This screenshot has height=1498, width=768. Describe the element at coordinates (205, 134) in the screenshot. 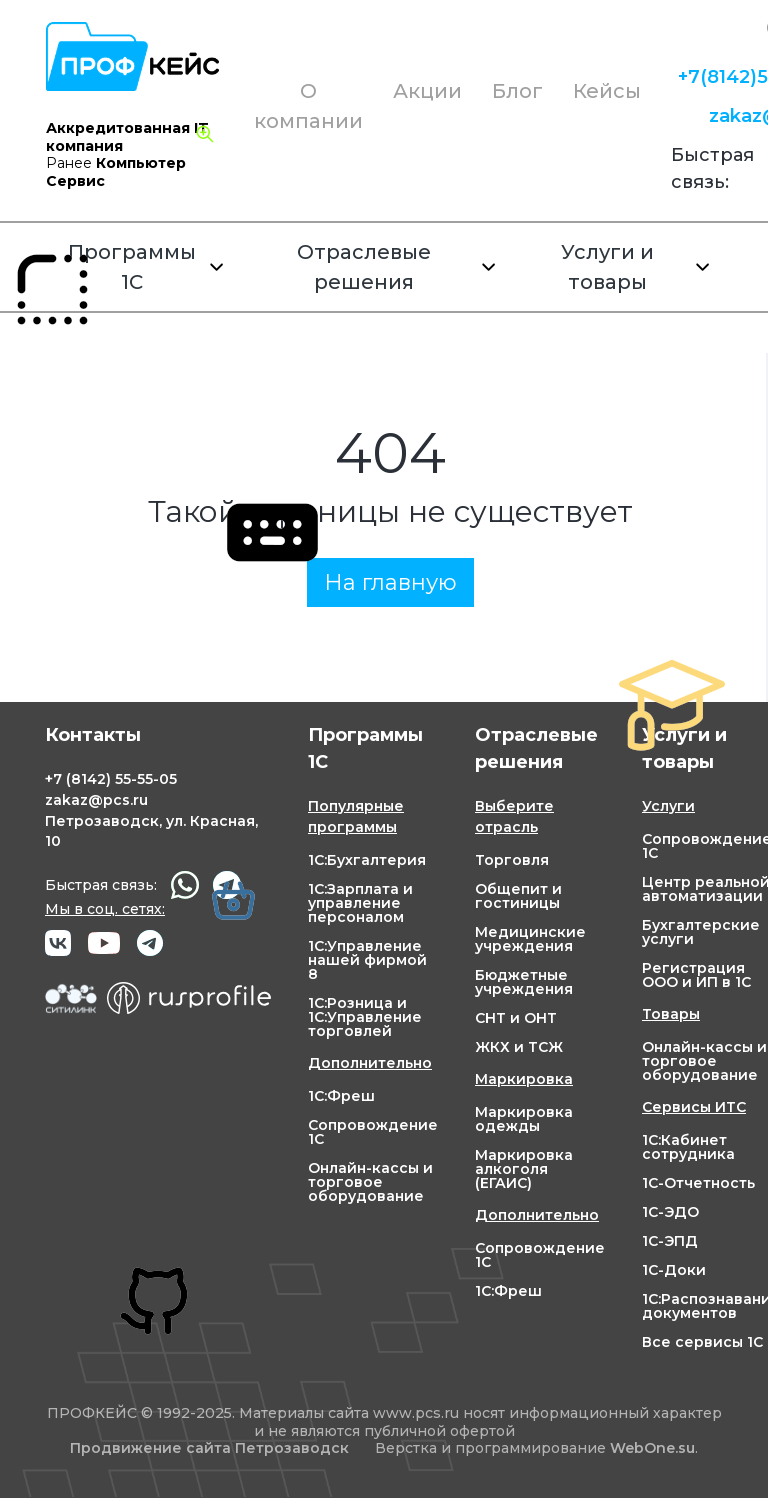

I see `zoom in on content or image` at that location.